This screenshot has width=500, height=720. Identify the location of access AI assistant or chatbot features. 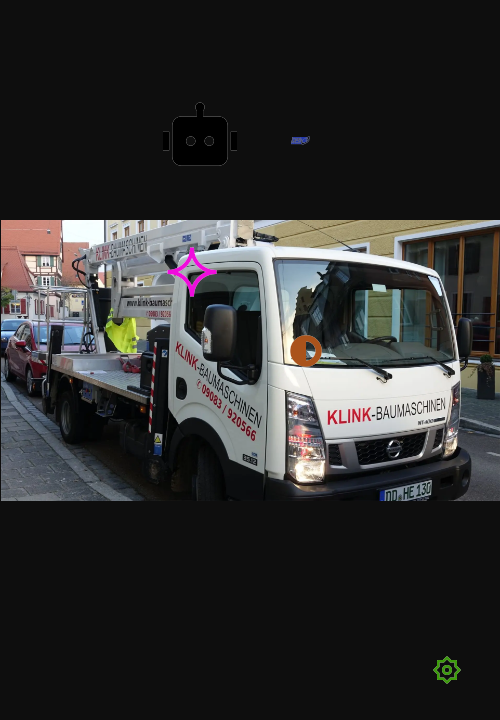
(200, 138).